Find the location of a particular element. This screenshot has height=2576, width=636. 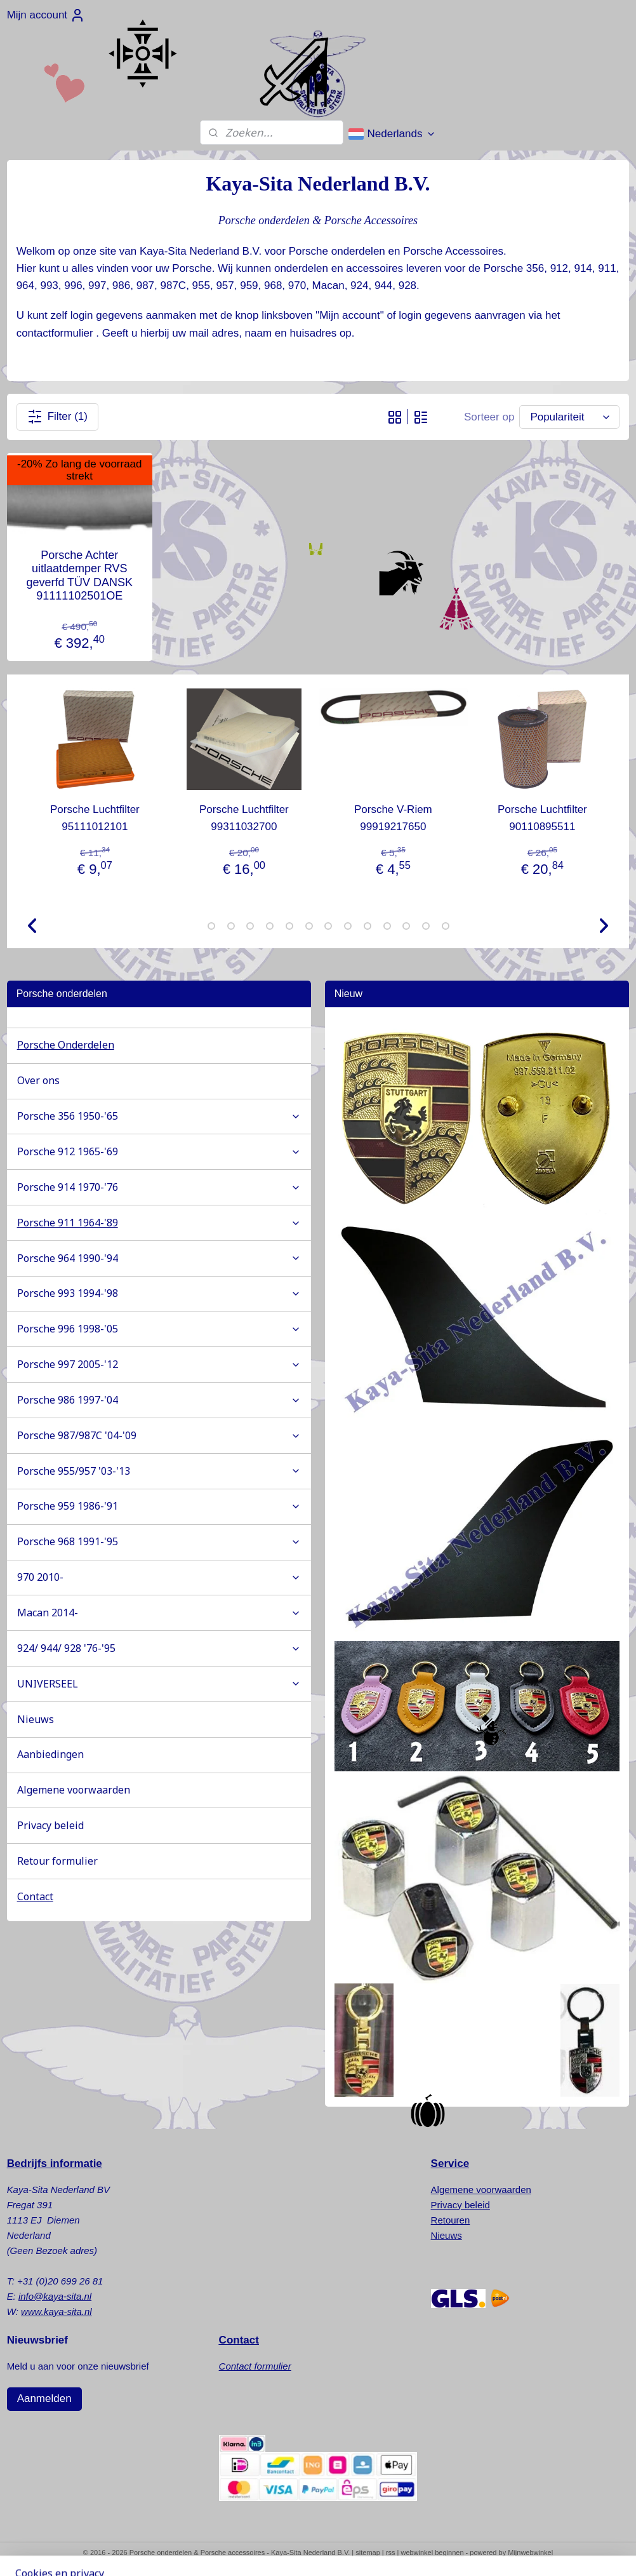

winter or holiday-themed content is located at coordinates (491, 1730).